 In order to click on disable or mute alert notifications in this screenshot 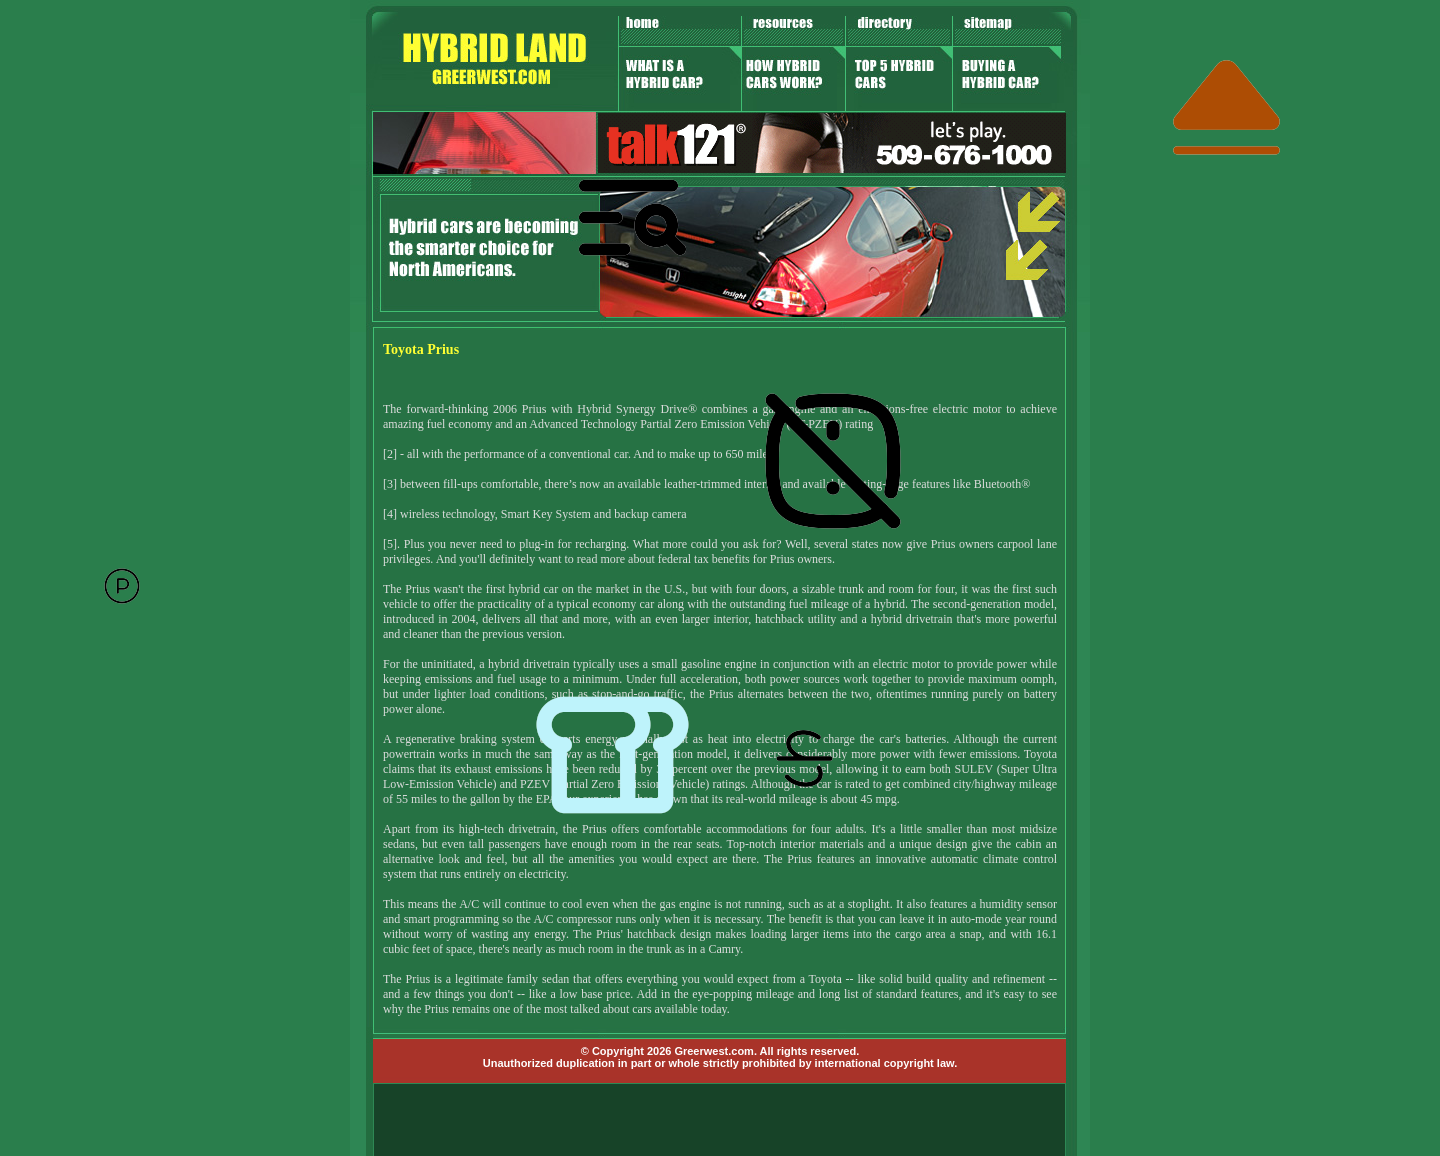, I will do `click(833, 461)`.